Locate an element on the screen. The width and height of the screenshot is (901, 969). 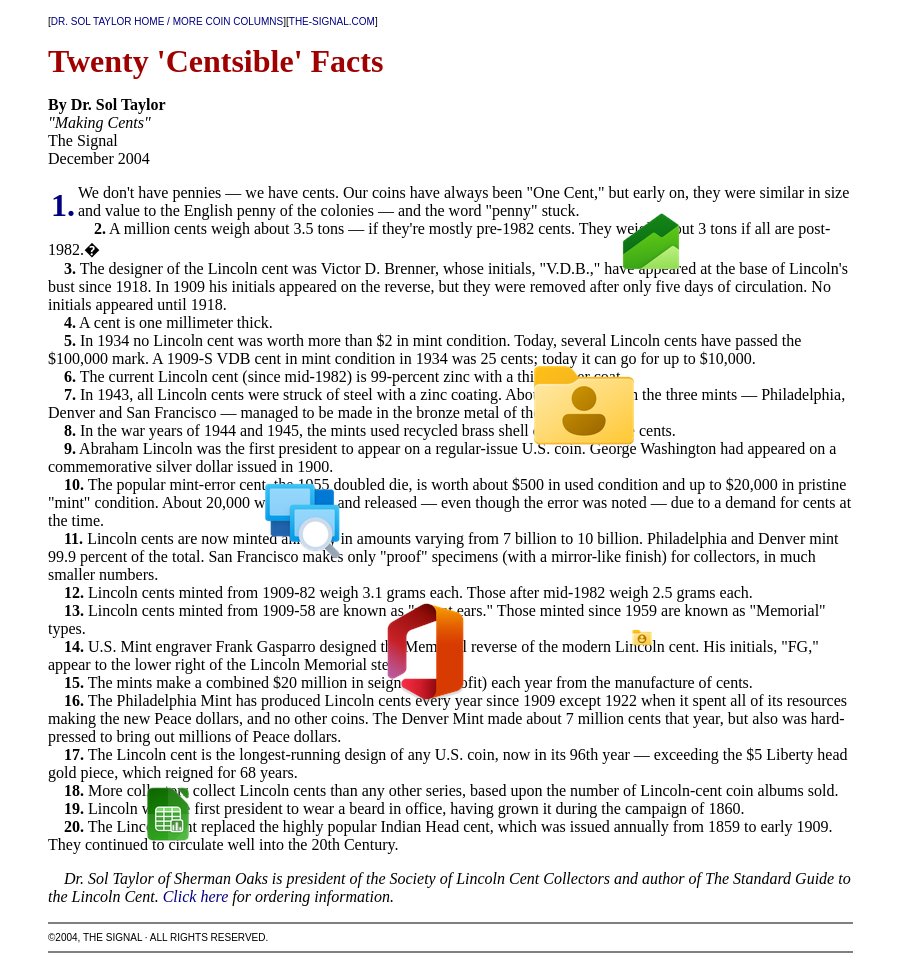
open your personal user folder is located at coordinates (584, 408).